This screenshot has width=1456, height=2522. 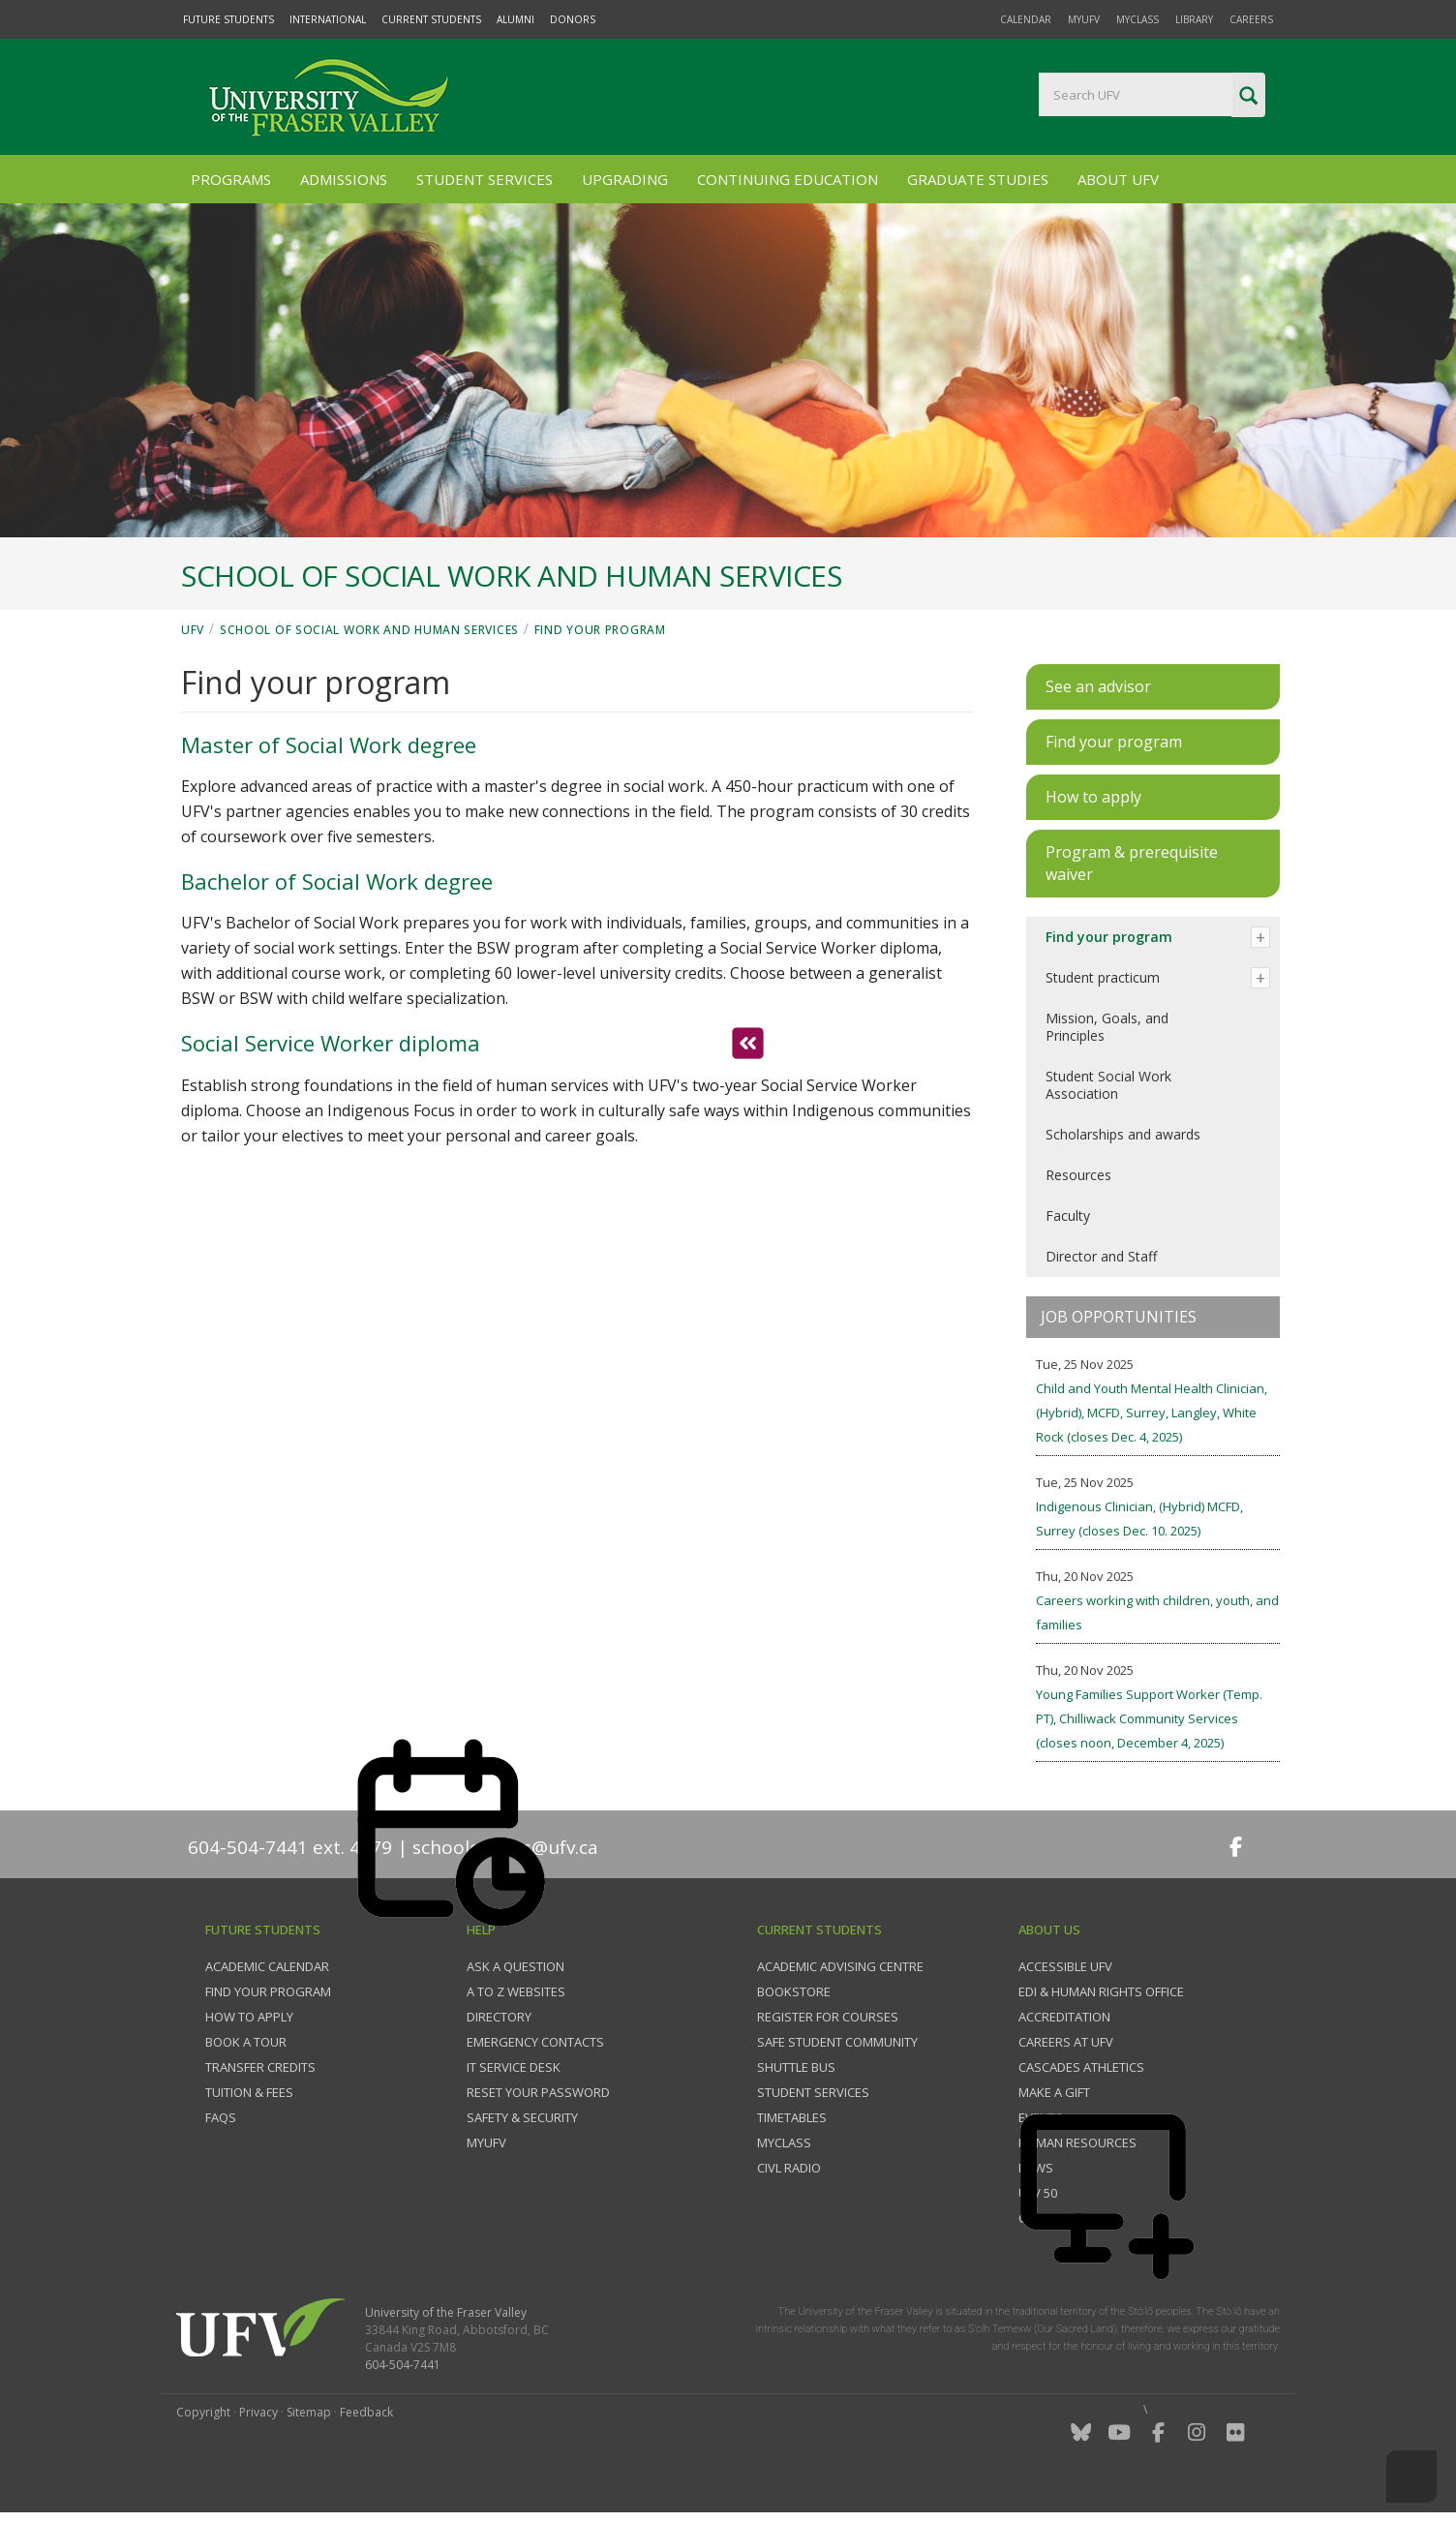 I want to click on go back multiple steps, so click(x=747, y=1043).